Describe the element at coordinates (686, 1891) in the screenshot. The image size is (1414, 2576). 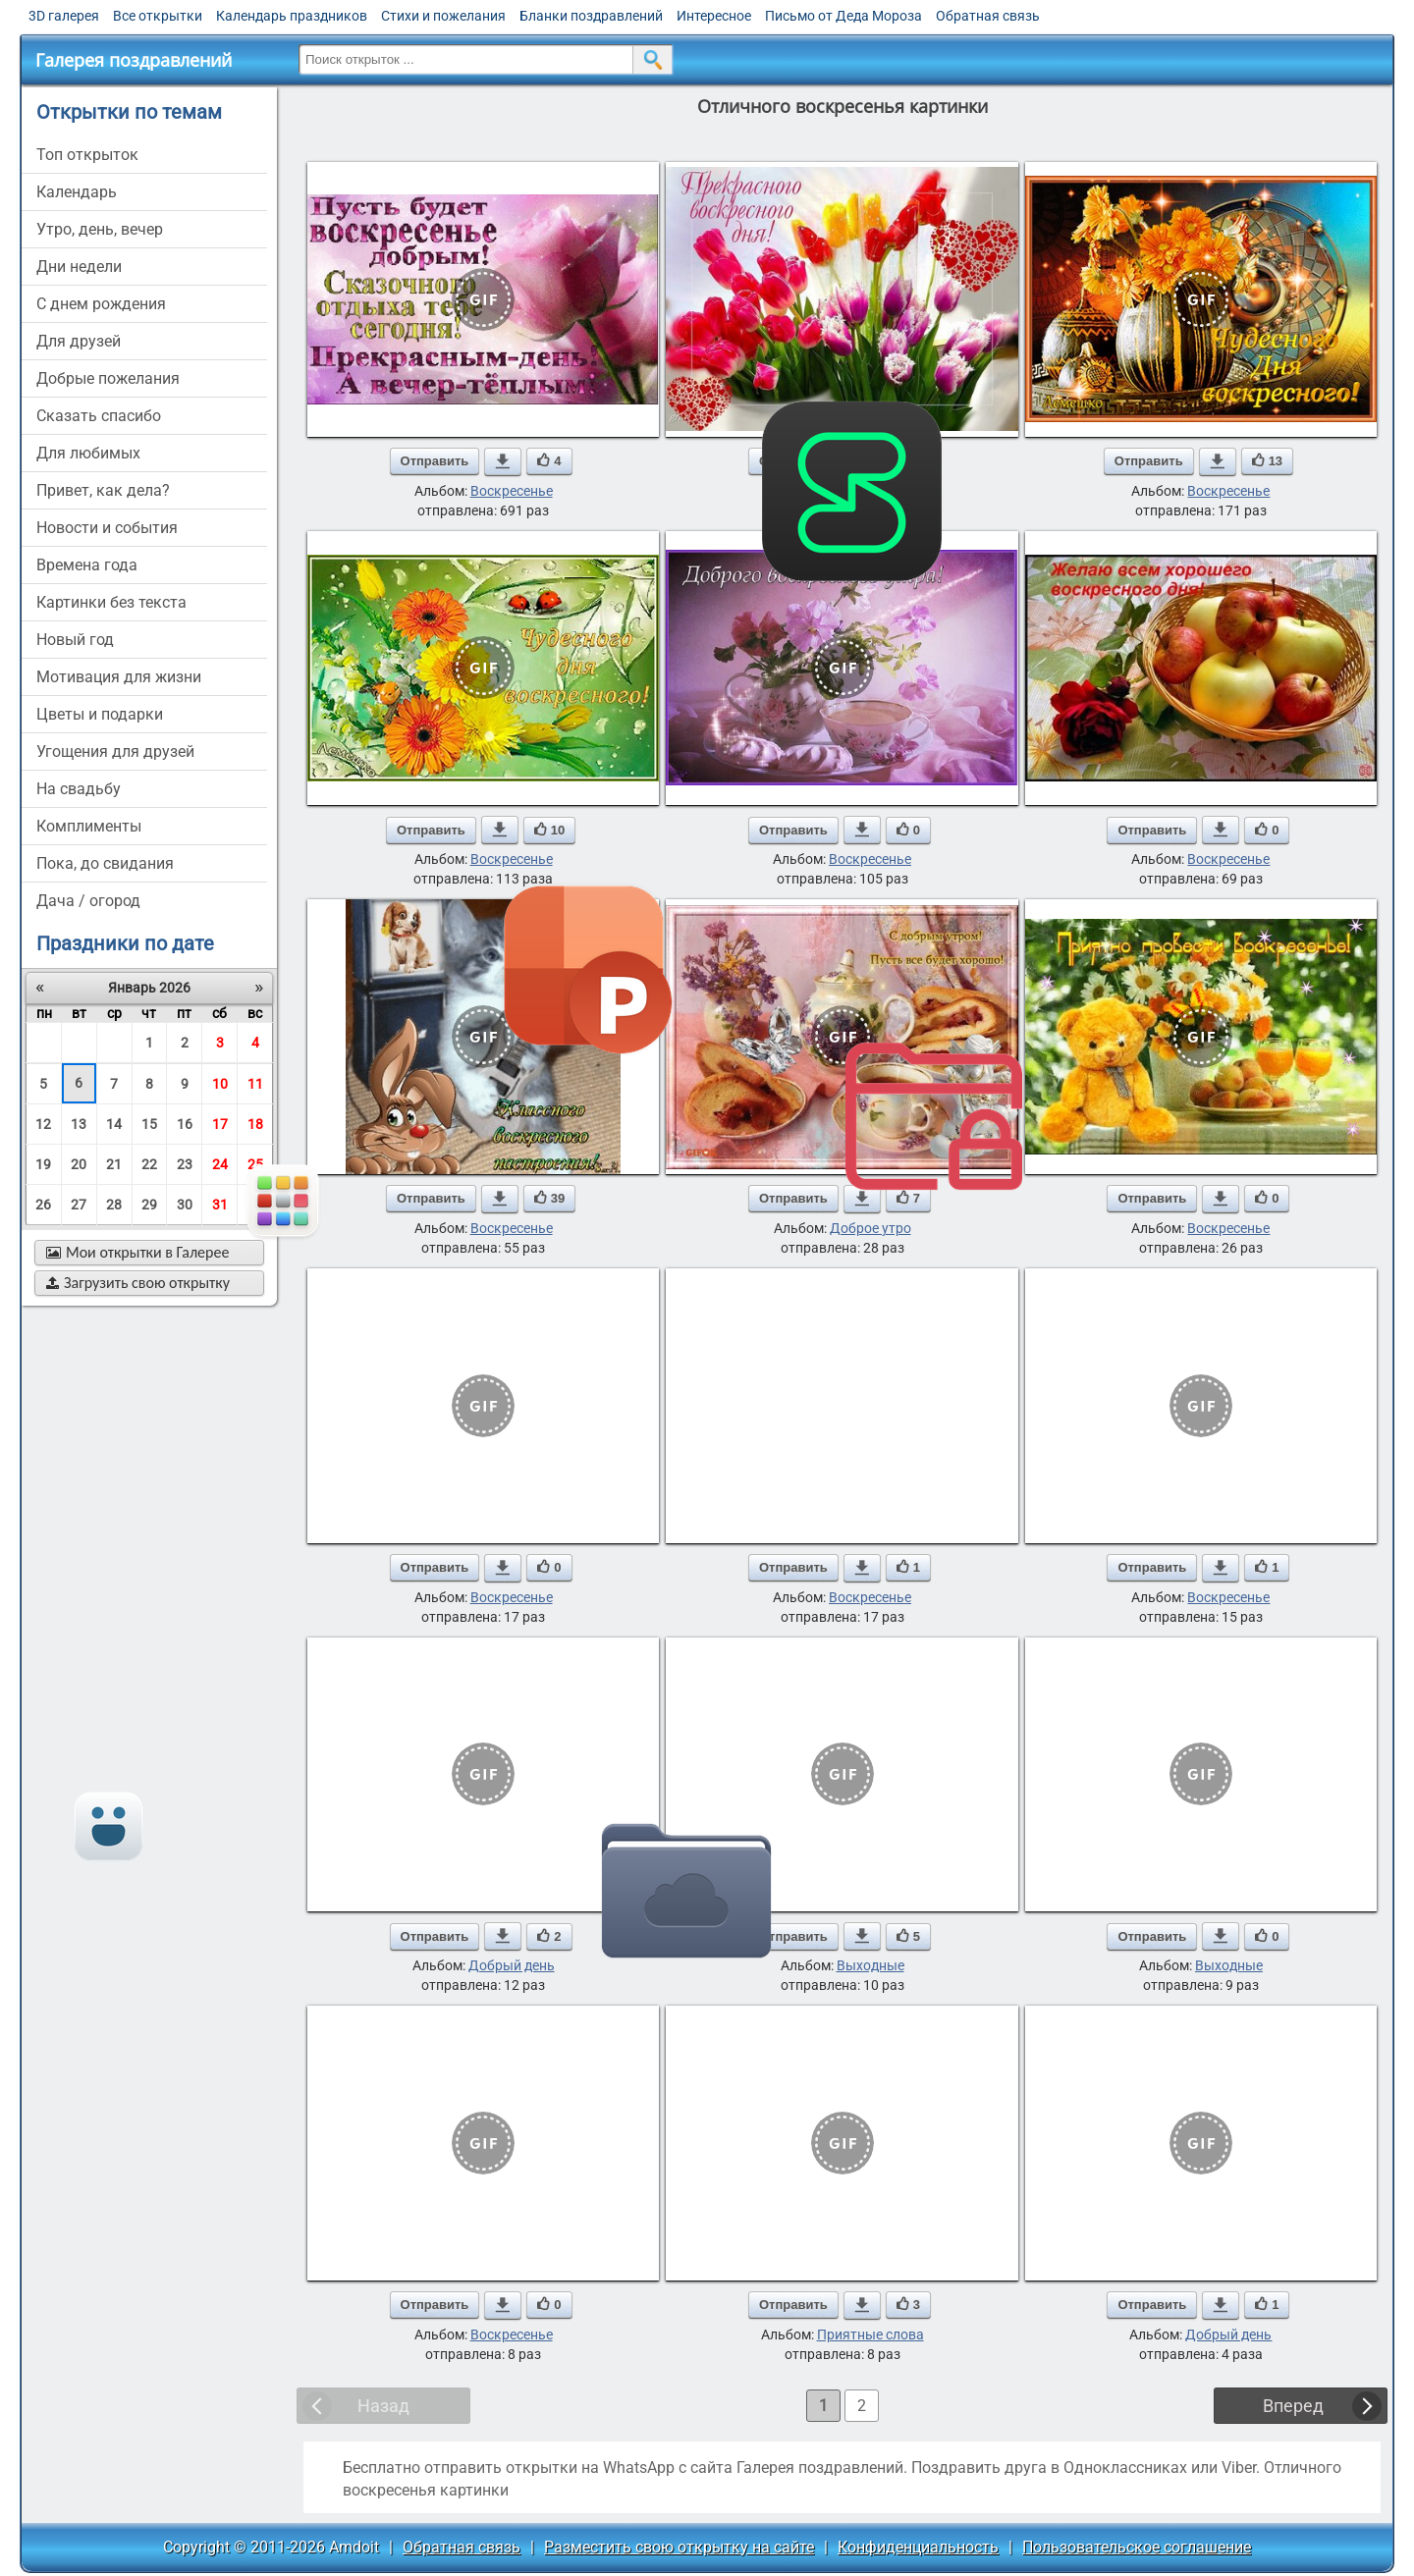
I see `access cloud-synced files and folders` at that location.